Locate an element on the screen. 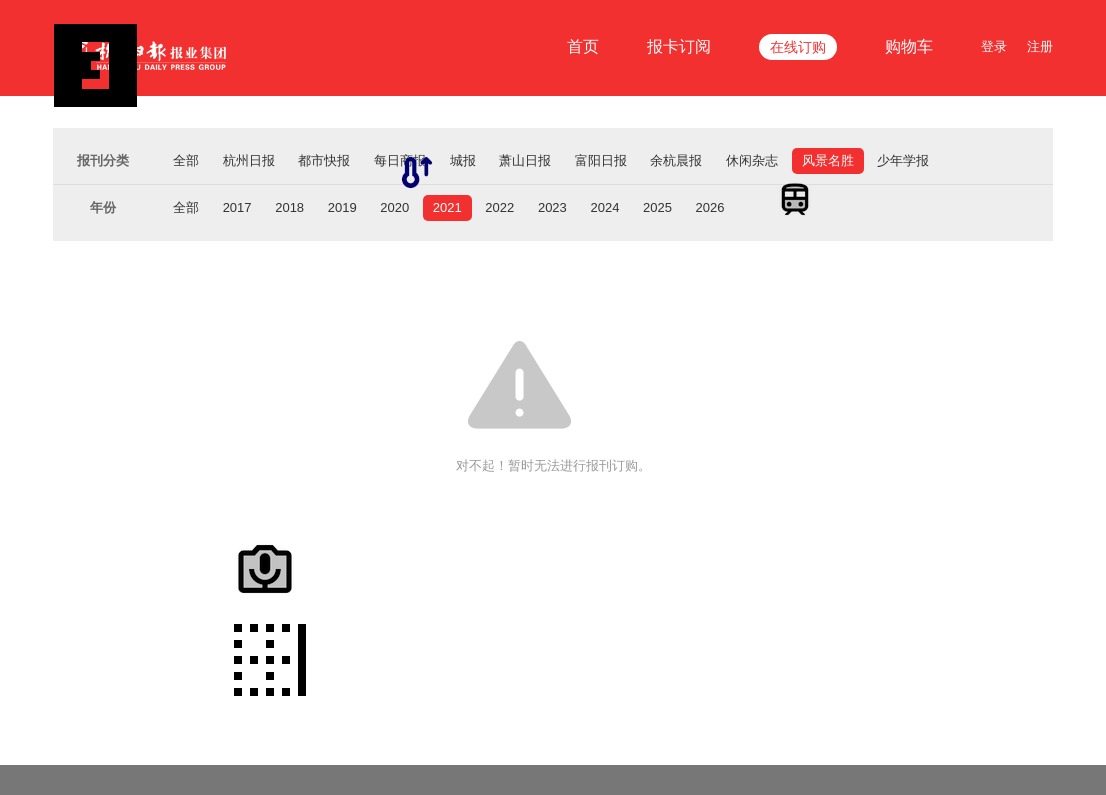 The image size is (1106, 795). view train schedules or routes is located at coordinates (795, 200).